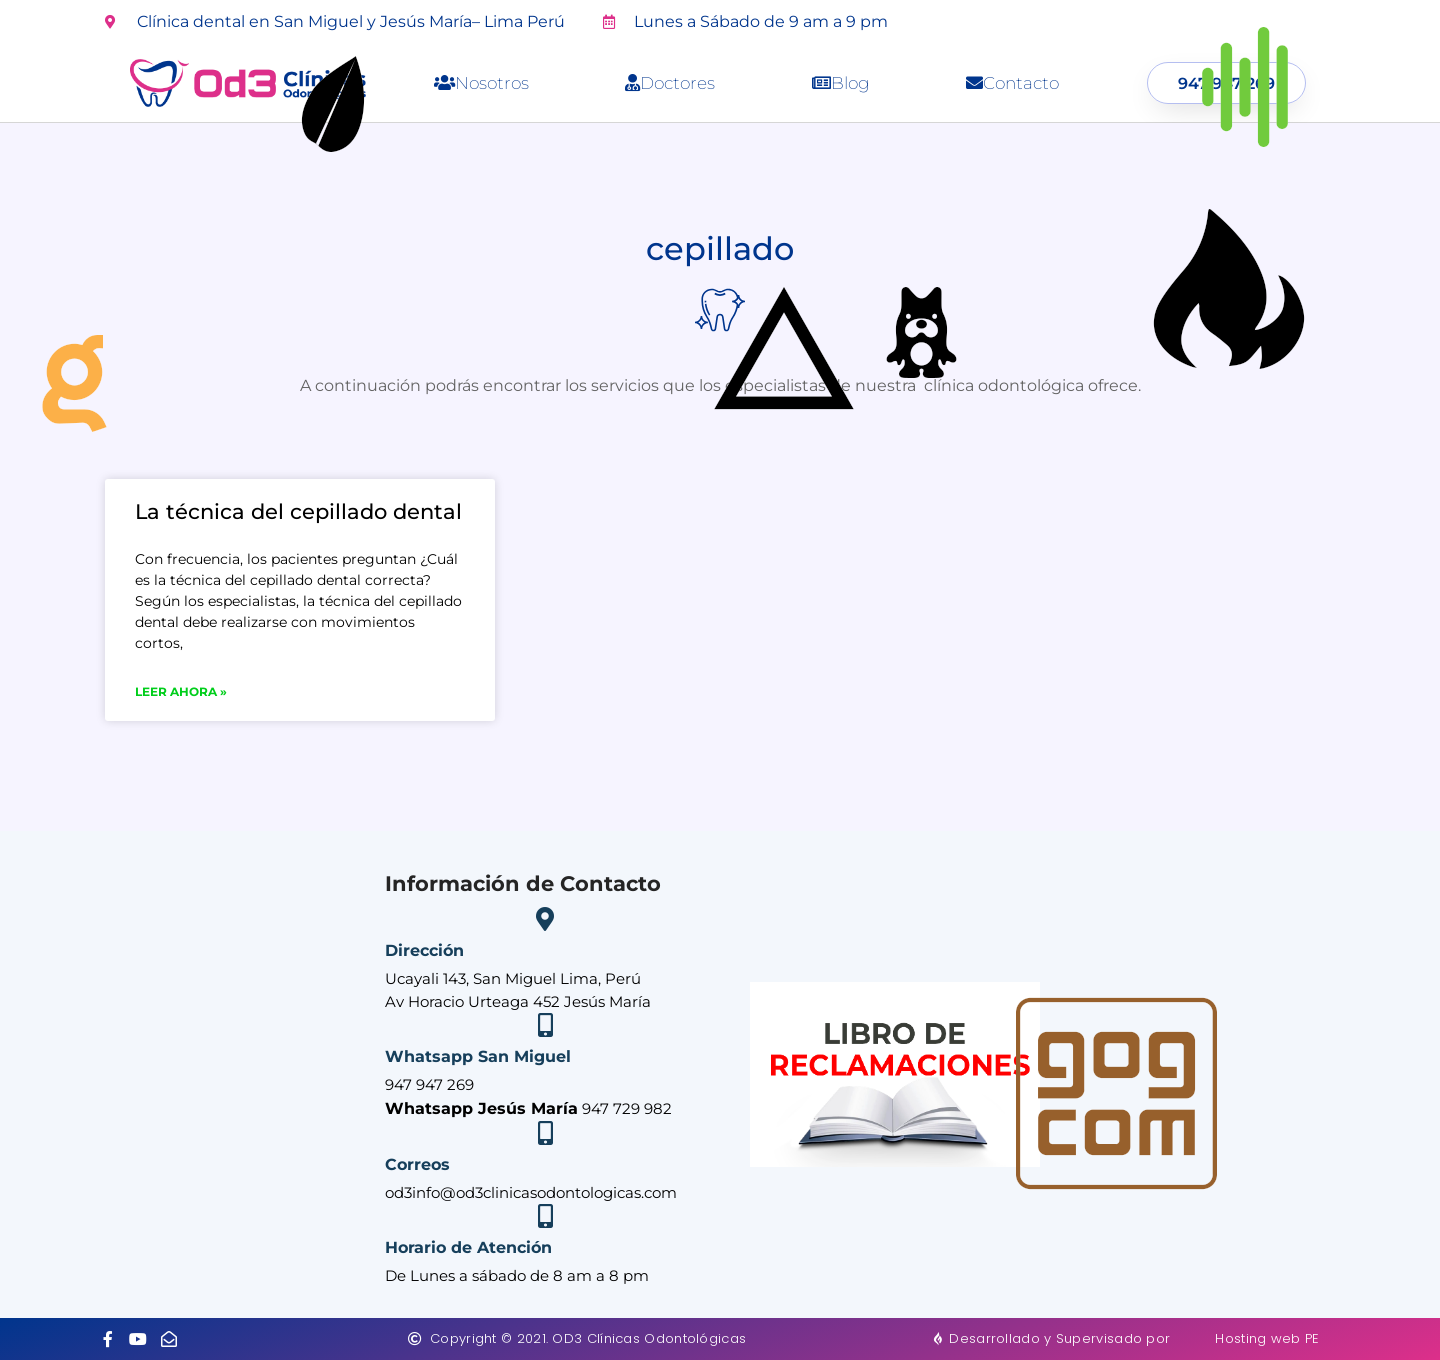  I want to click on link to or open ameba account, so click(921, 332).